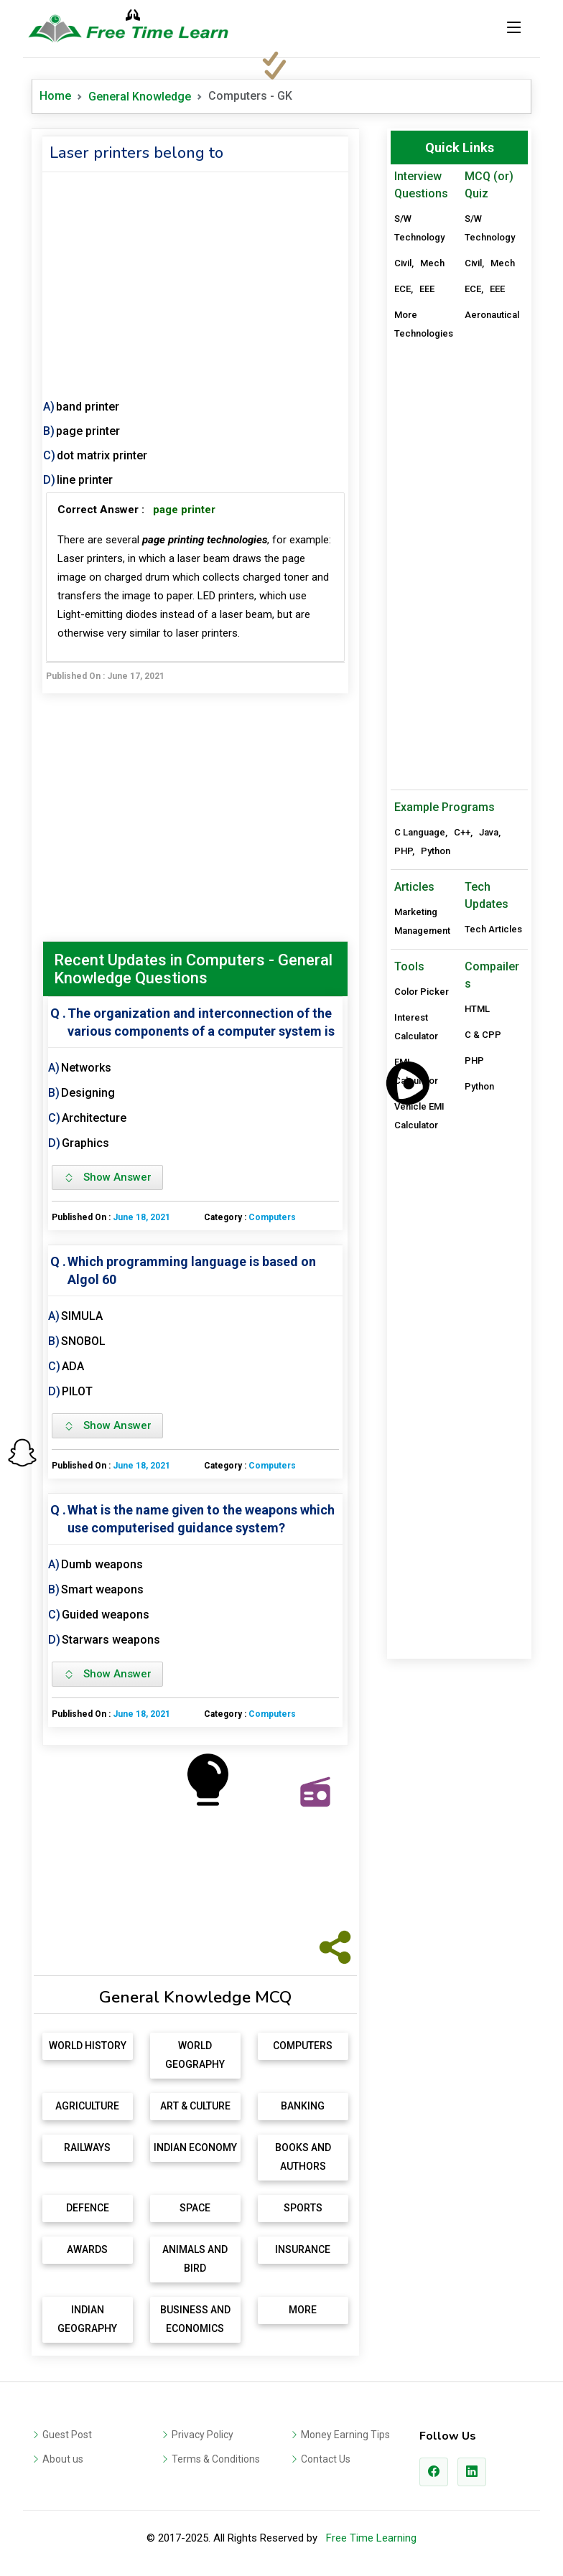 The height and width of the screenshot is (2576, 563). I want to click on express gratitude or thanks, so click(133, 15).